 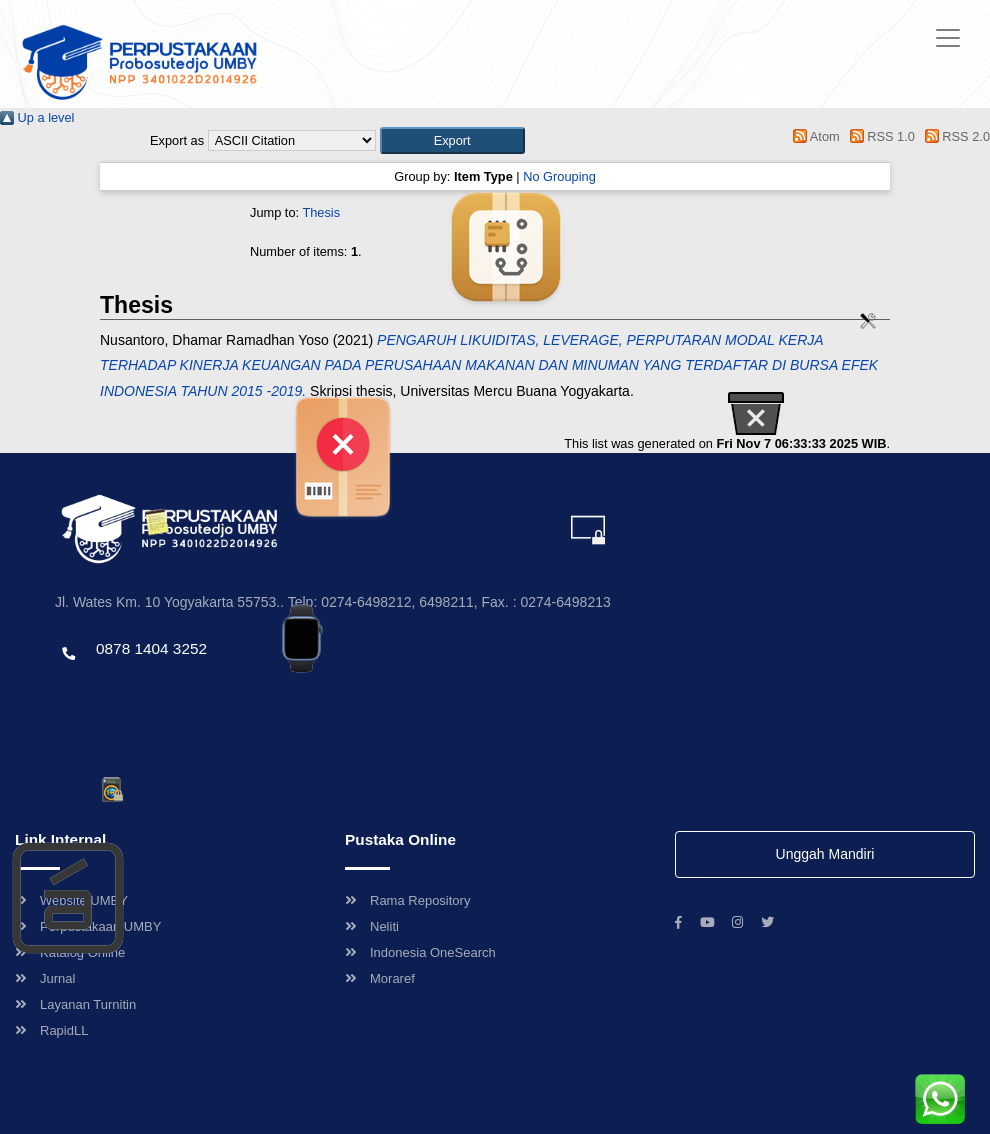 I want to click on open character map to insert special symbols, so click(x=68, y=898).